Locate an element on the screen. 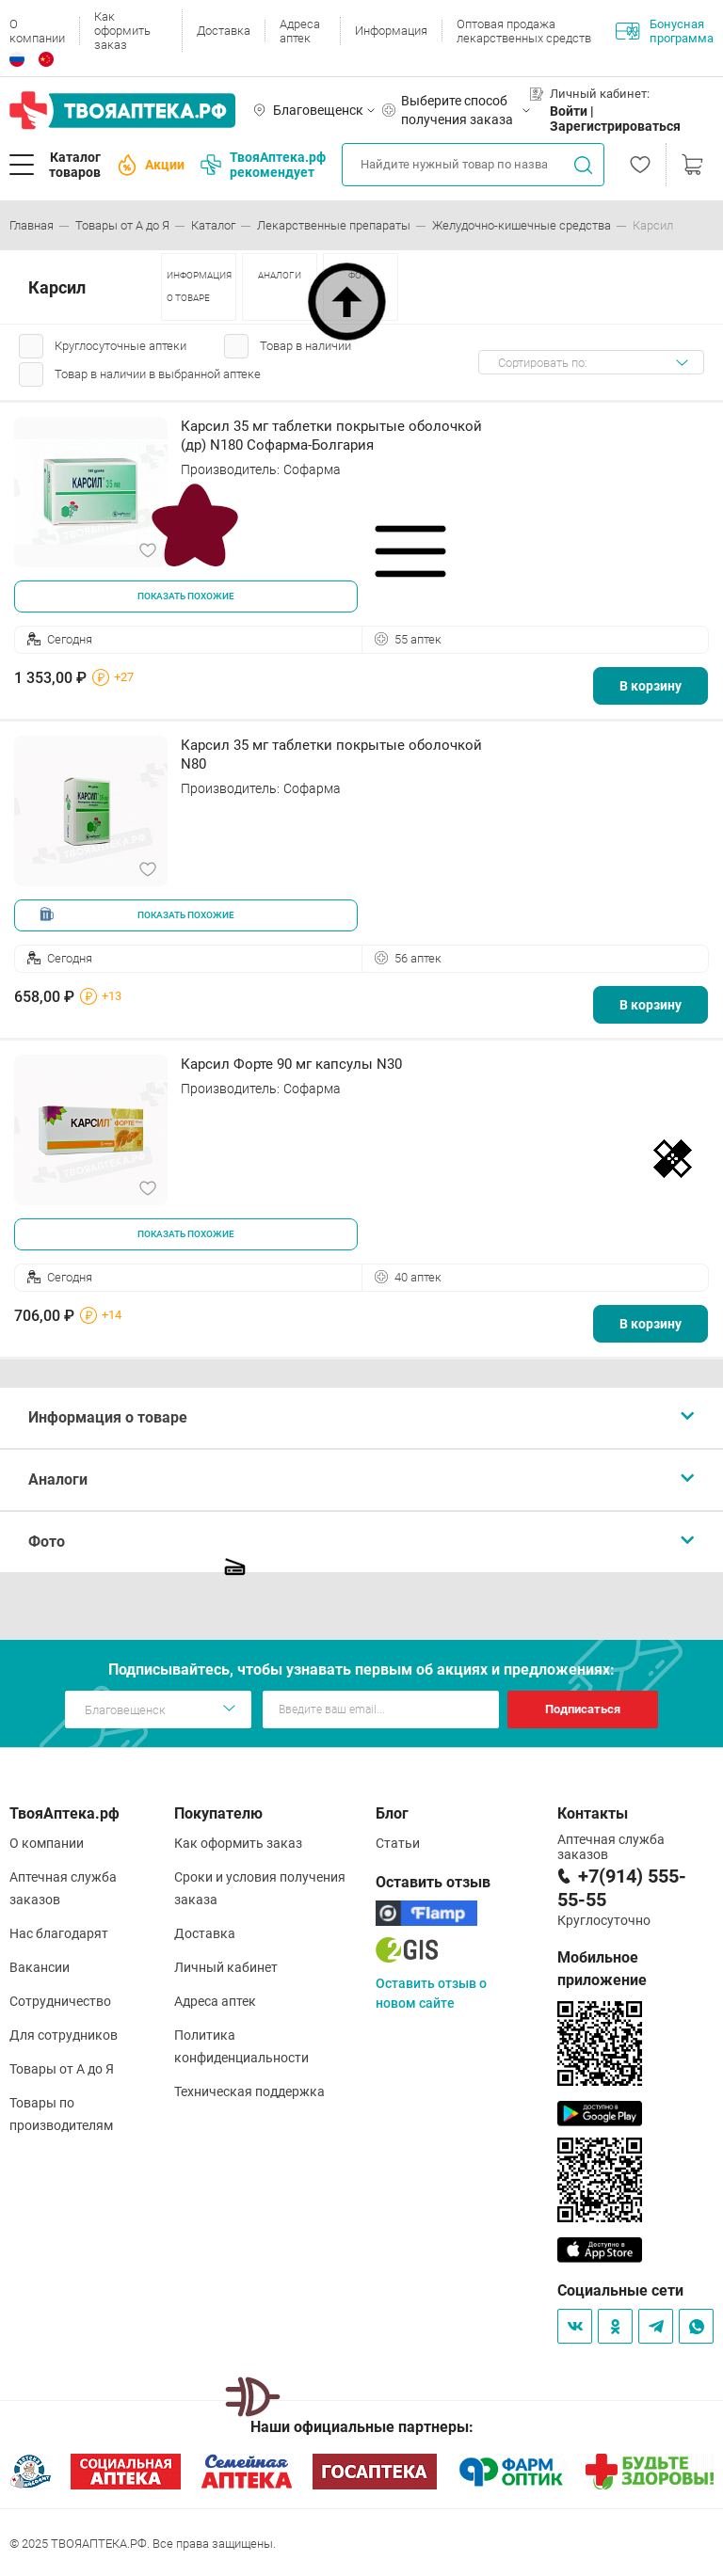  scan a document or image is located at coordinates (234, 1566).